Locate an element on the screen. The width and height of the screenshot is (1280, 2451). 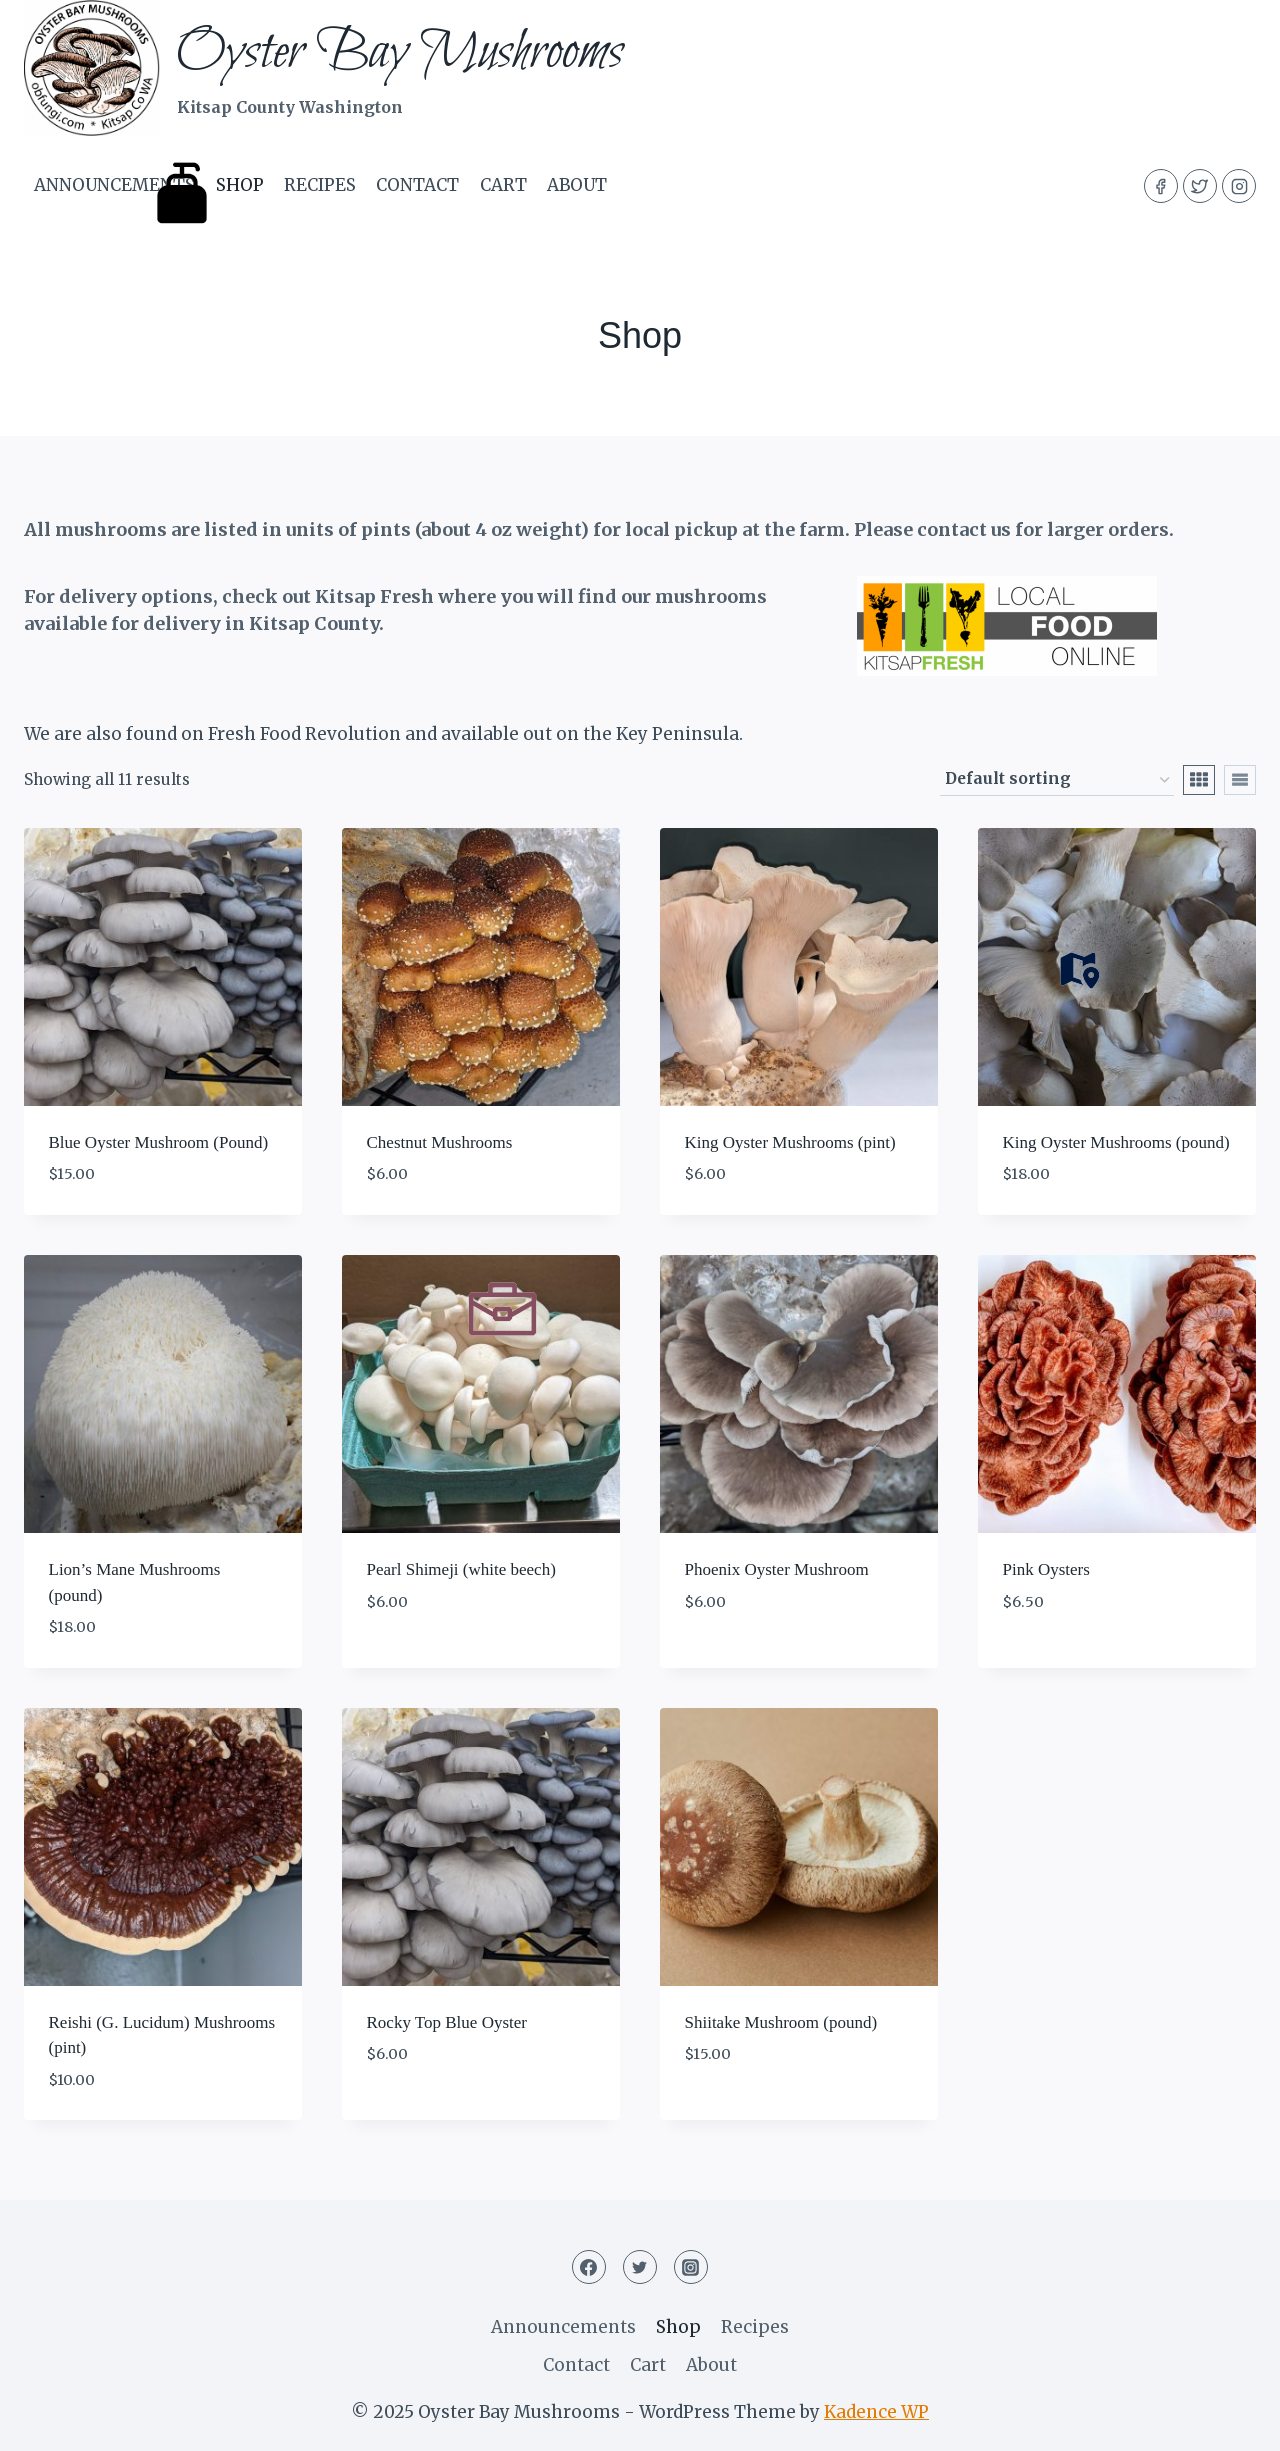
view location on map is located at coordinates (1078, 969).